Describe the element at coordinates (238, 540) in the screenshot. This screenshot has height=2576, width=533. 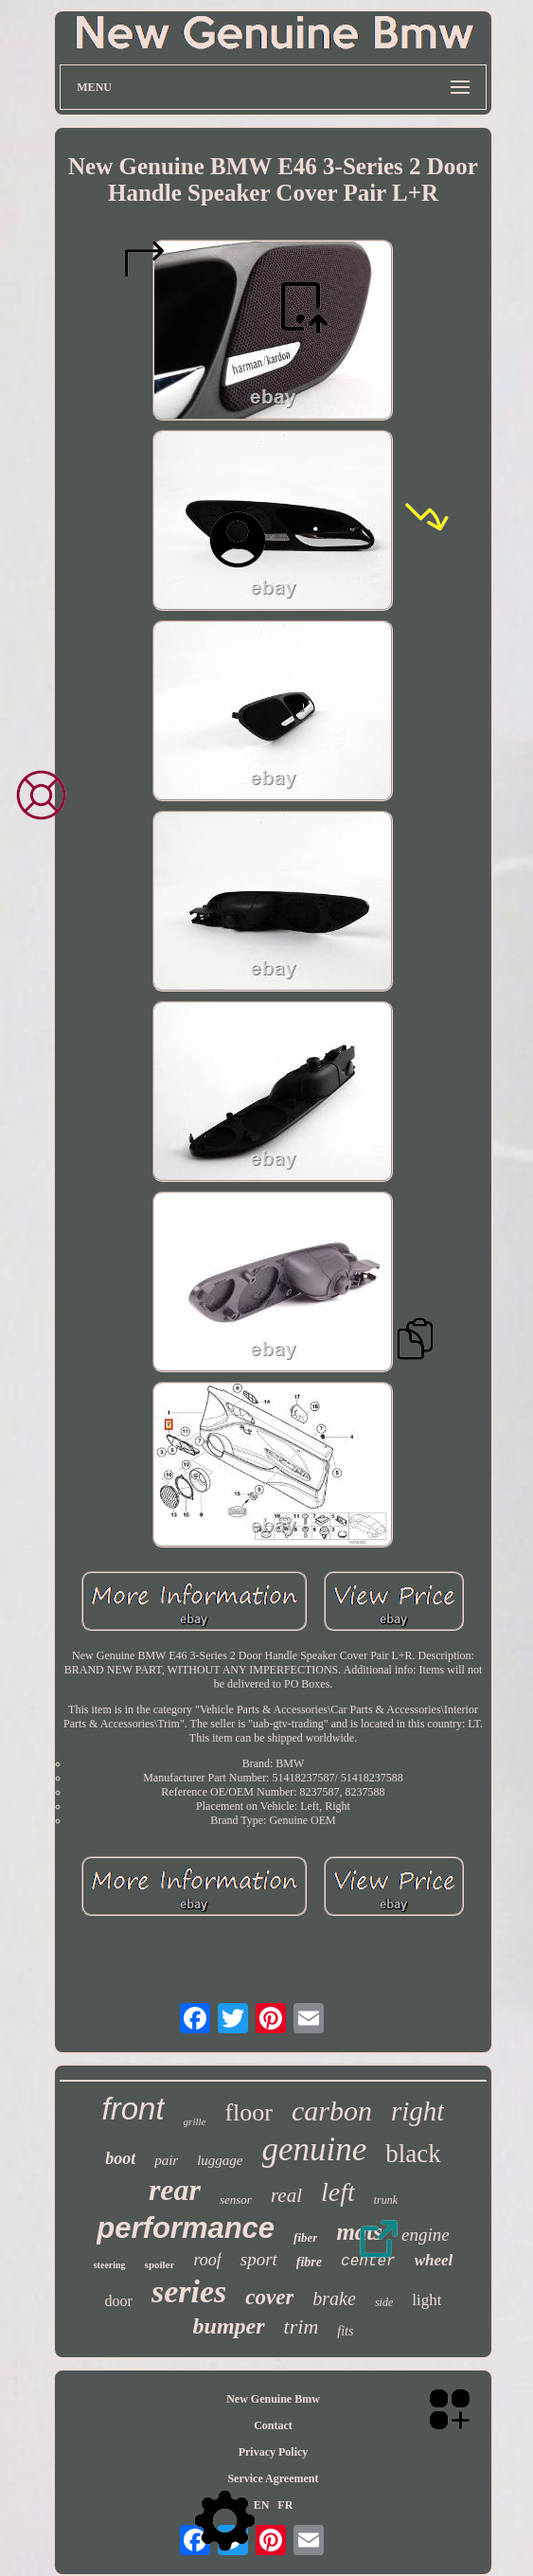
I see `view your profile` at that location.